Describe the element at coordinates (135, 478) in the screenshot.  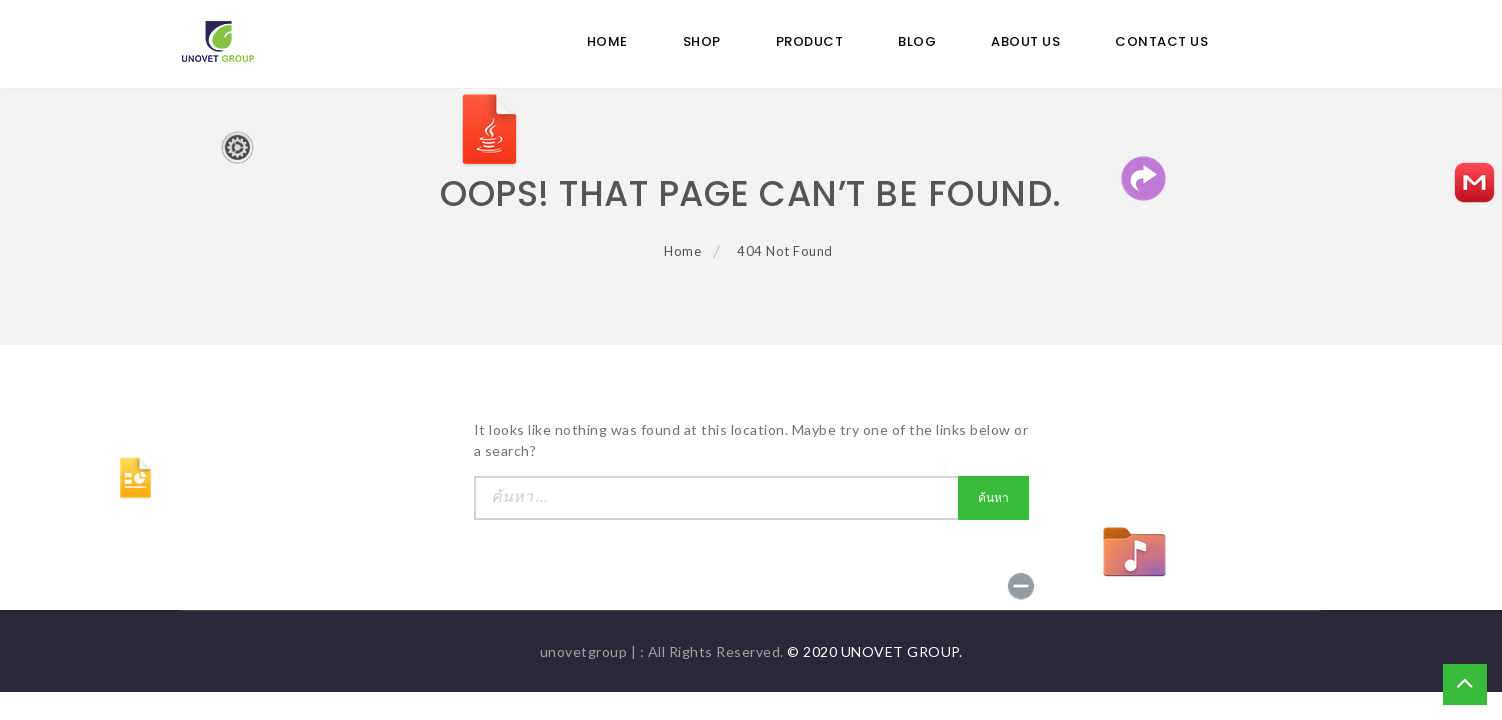
I see `a google slides presentation file` at that location.